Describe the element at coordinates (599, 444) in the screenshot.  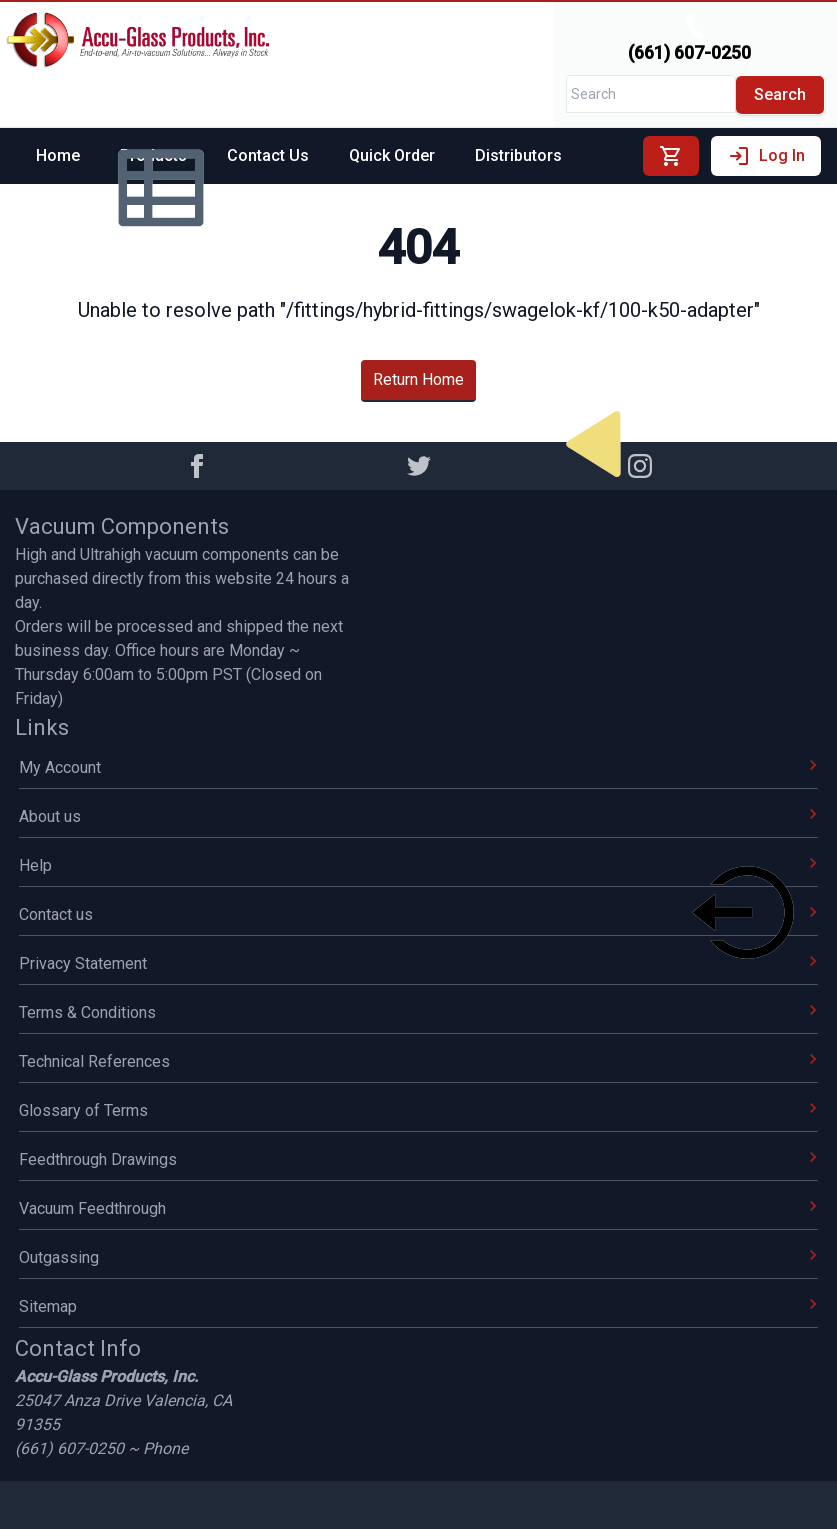
I see `play media in reverse` at that location.